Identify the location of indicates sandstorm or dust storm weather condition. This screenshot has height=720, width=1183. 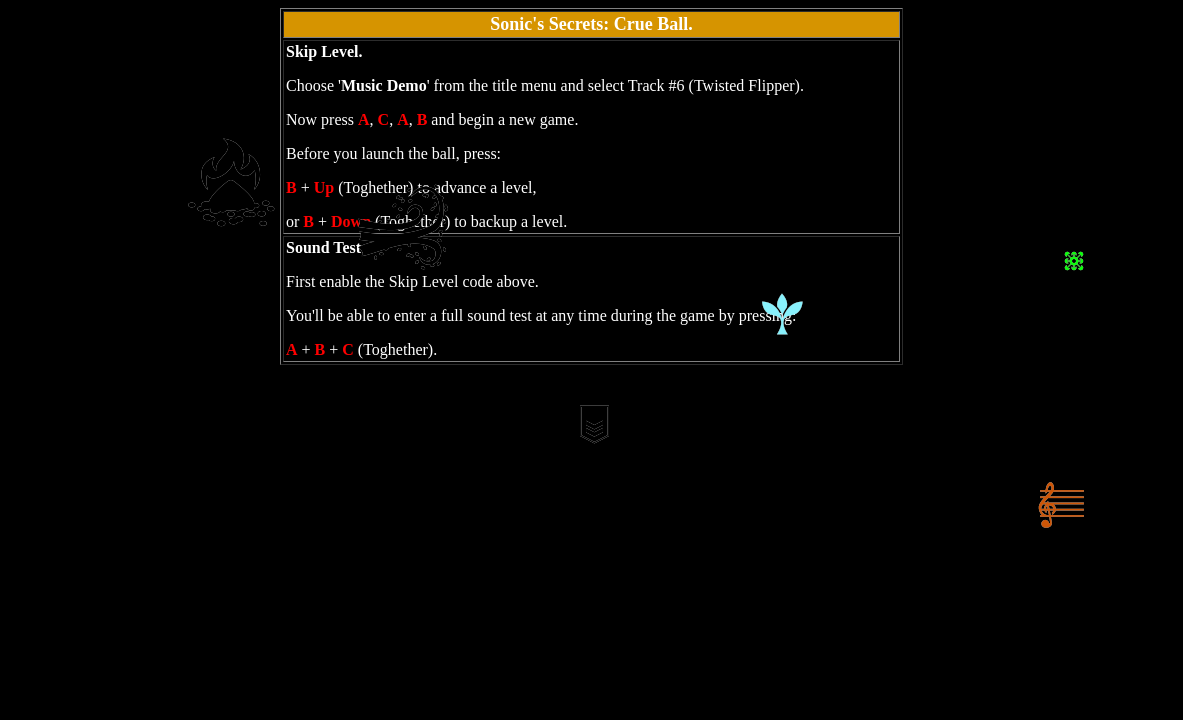
(403, 227).